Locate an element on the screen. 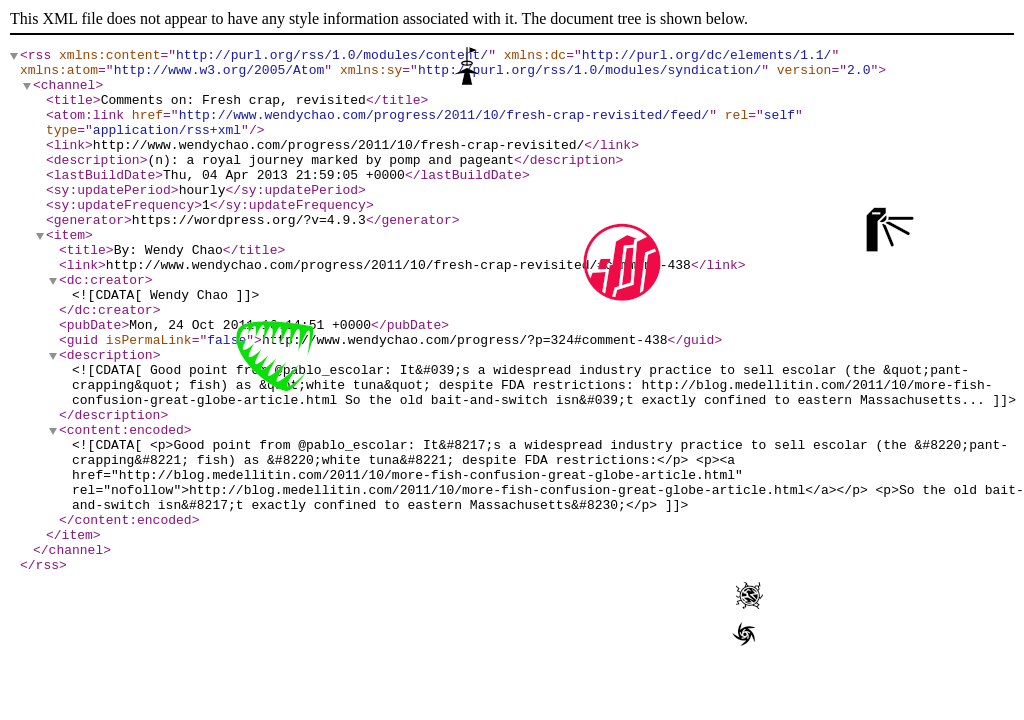 The image size is (1024, 720). indicates an unstable or volatile item in inventory is located at coordinates (749, 595).